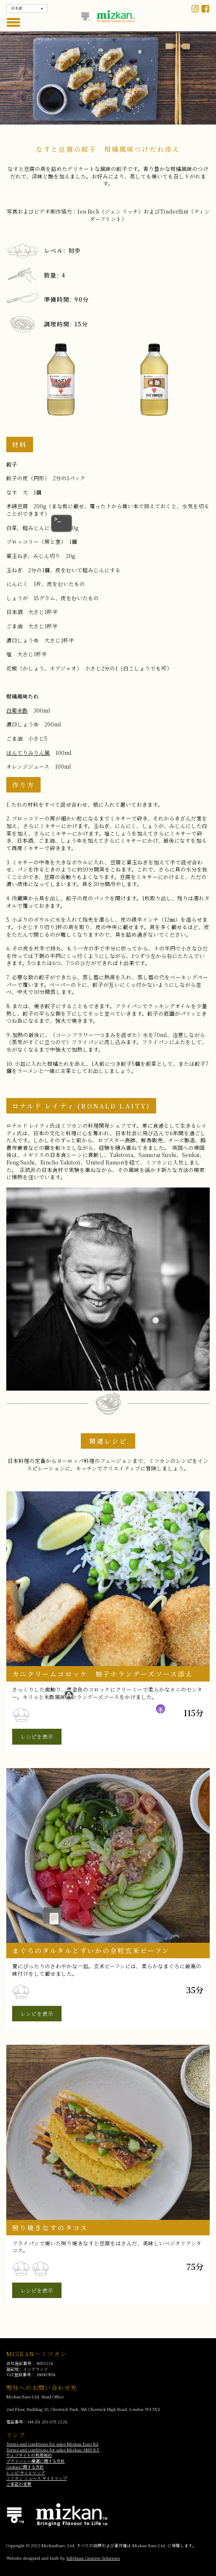  I want to click on open a file or document, so click(52, 1915).